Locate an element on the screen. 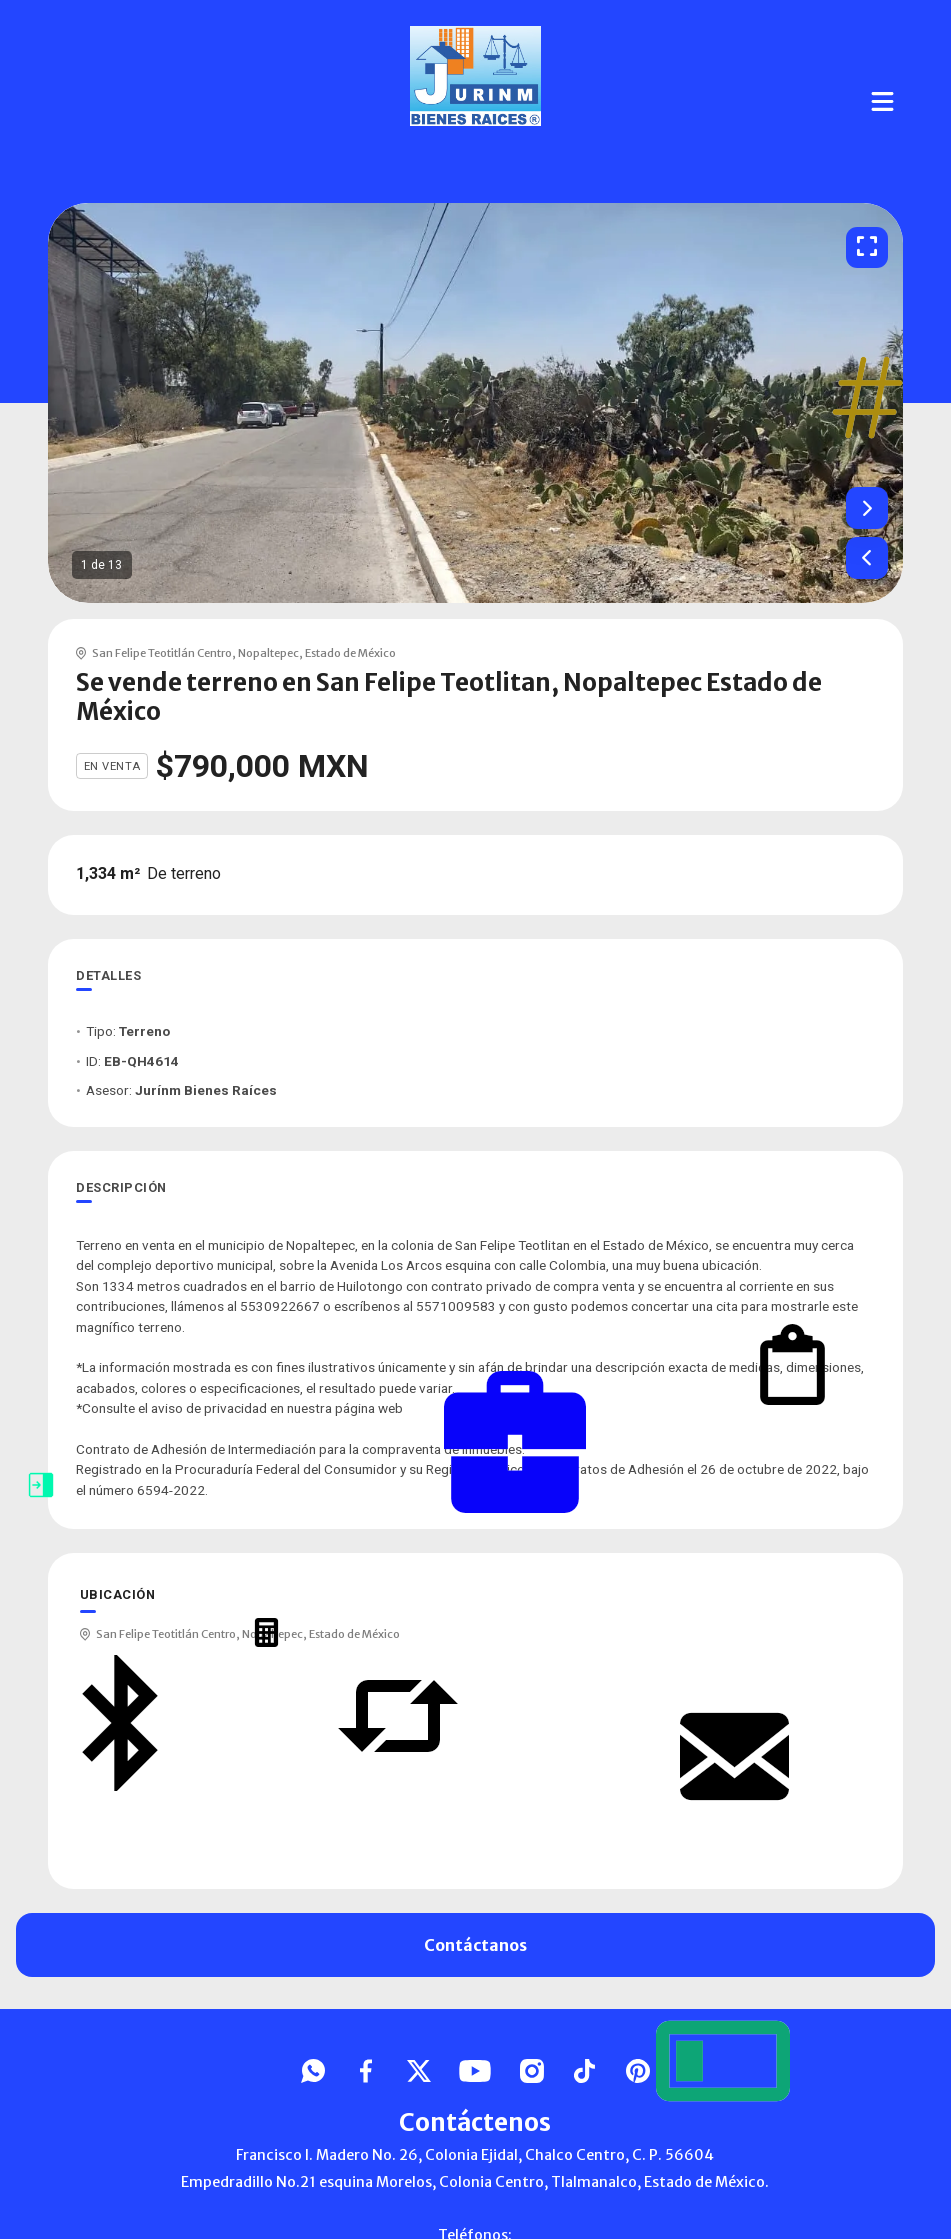  repost or share this content is located at coordinates (398, 1716).